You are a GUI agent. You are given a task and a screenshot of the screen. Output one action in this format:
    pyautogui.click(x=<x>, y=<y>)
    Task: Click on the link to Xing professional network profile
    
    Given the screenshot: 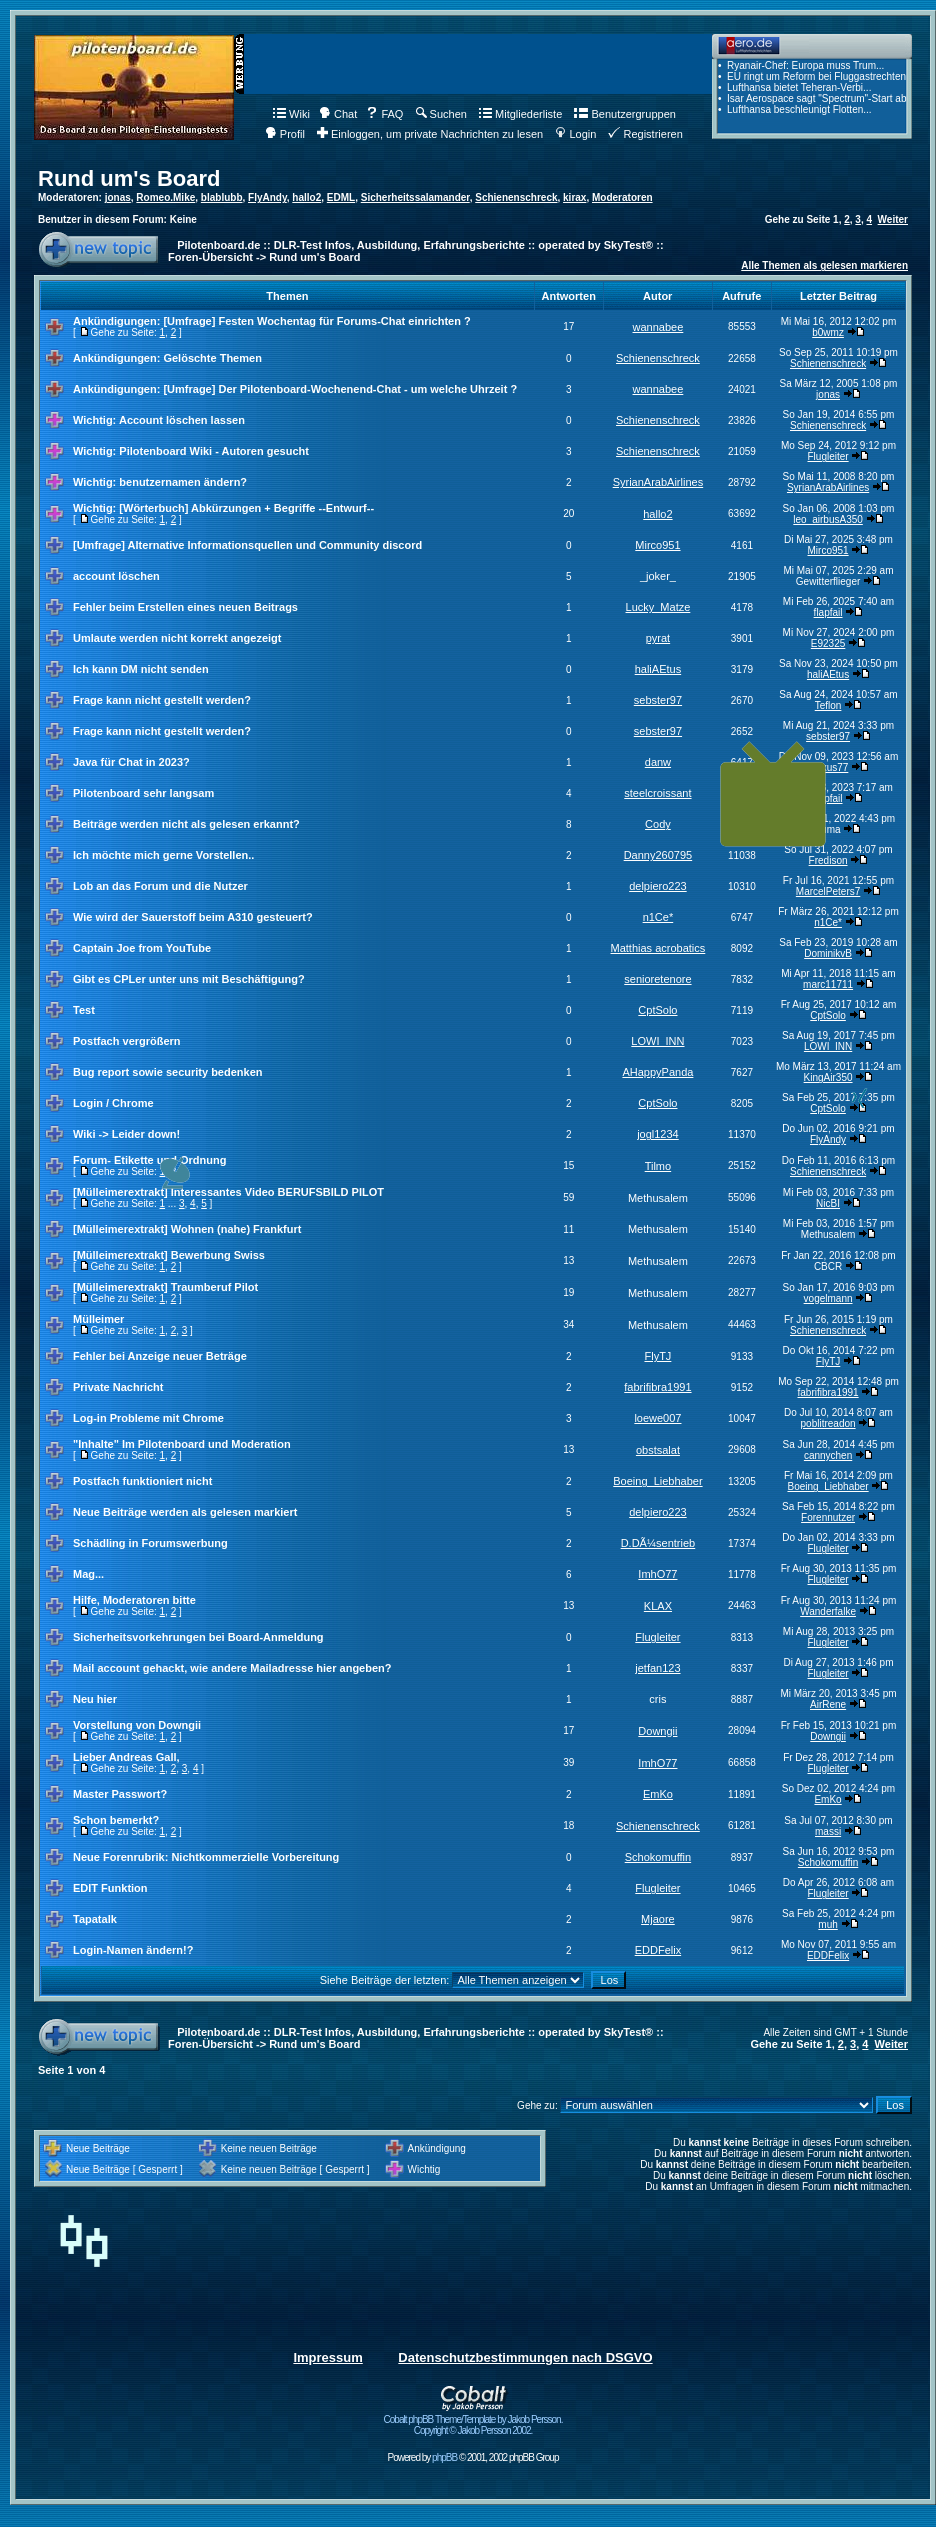 What is the action you would take?
    pyautogui.click(x=858, y=1097)
    